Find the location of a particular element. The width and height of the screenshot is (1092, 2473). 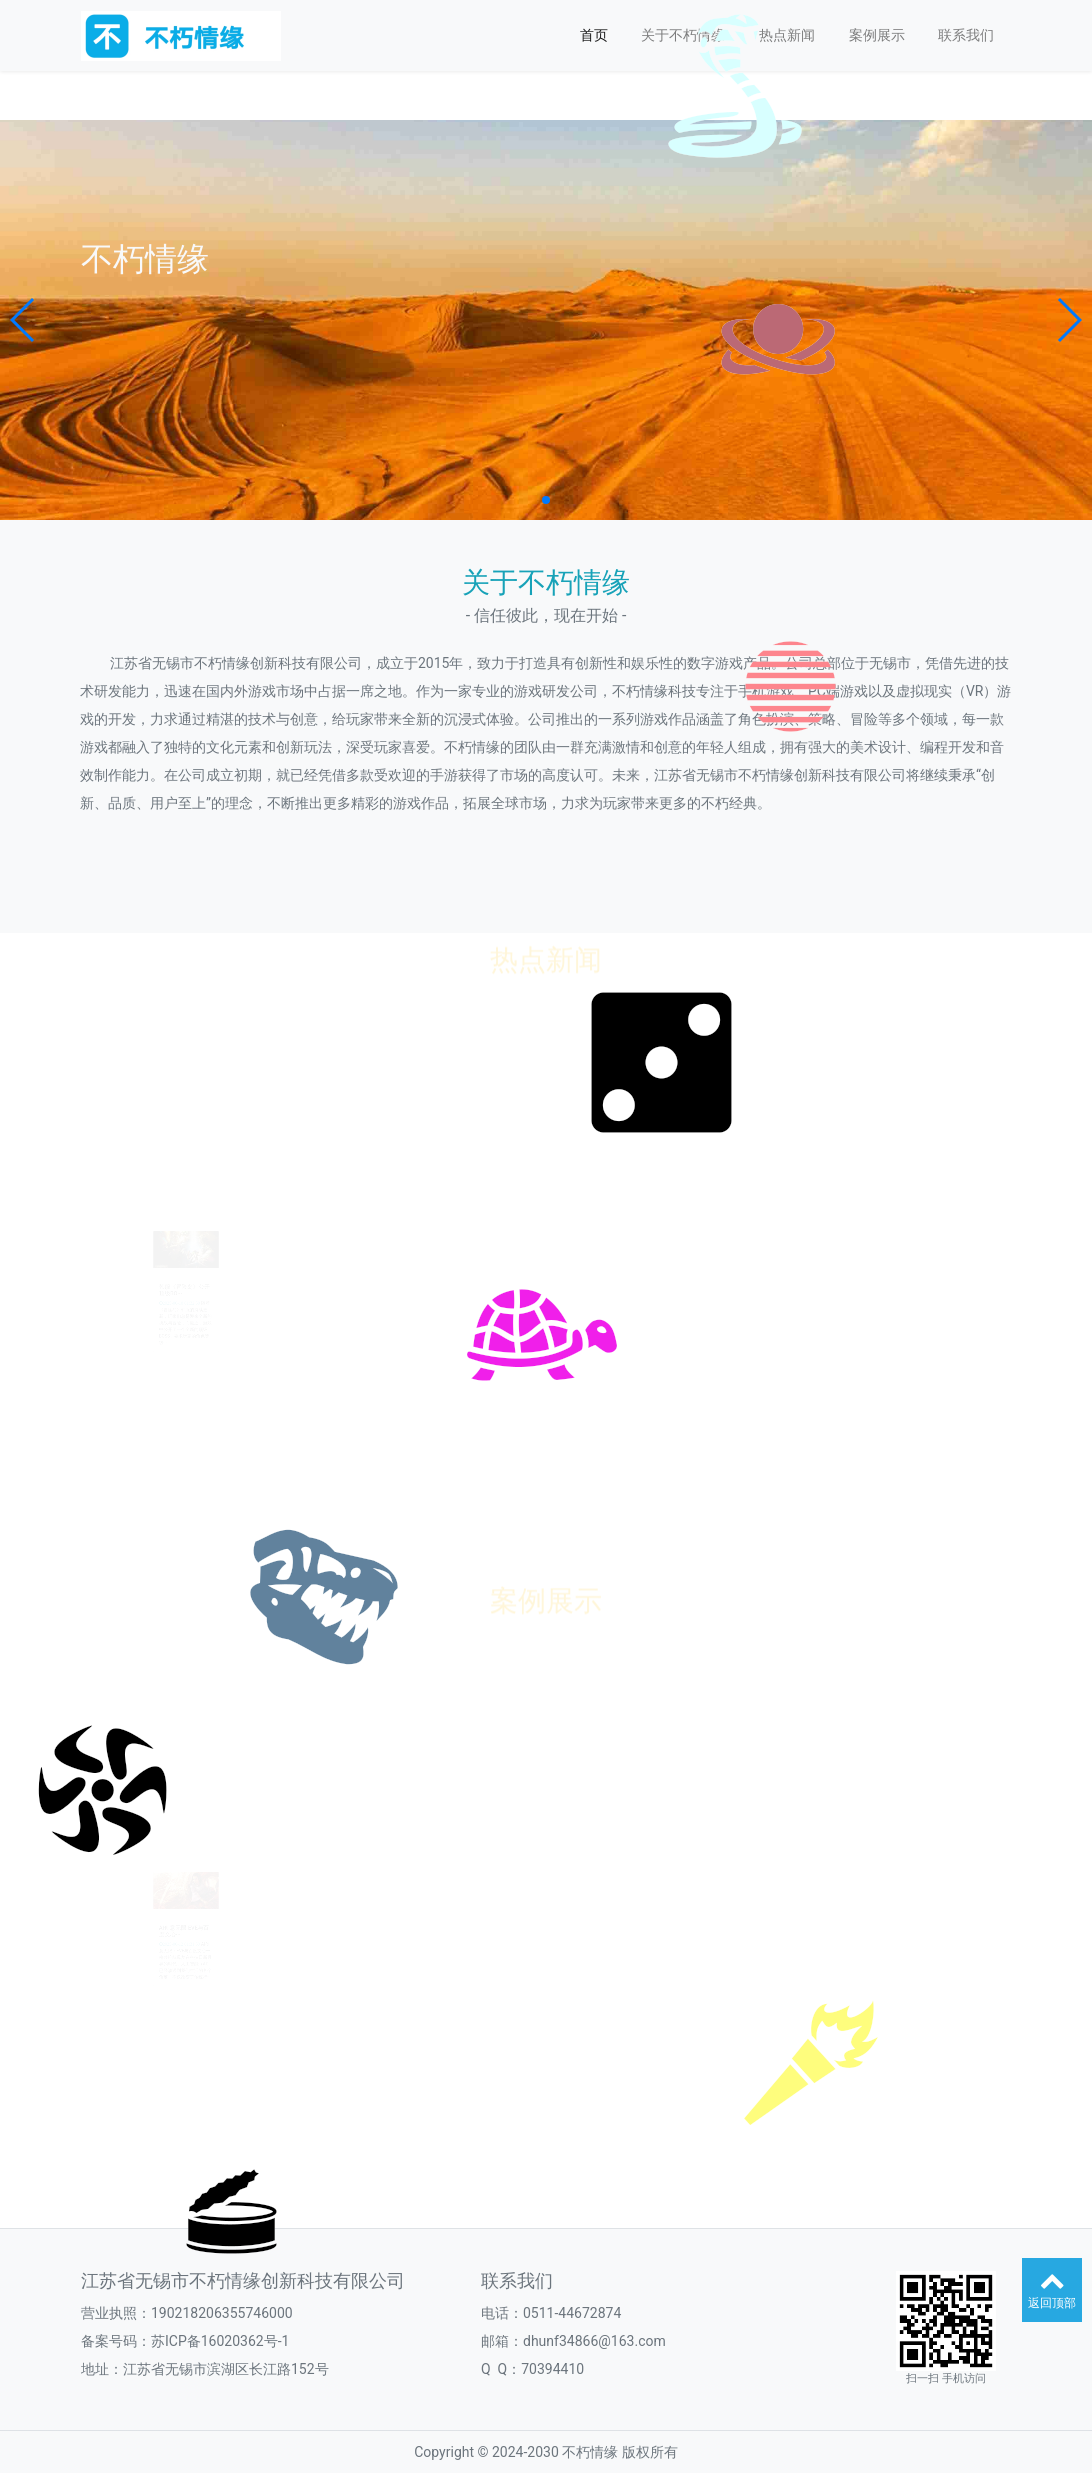

indicates a spinning or rotating action is located at coordinates (103, 1789).